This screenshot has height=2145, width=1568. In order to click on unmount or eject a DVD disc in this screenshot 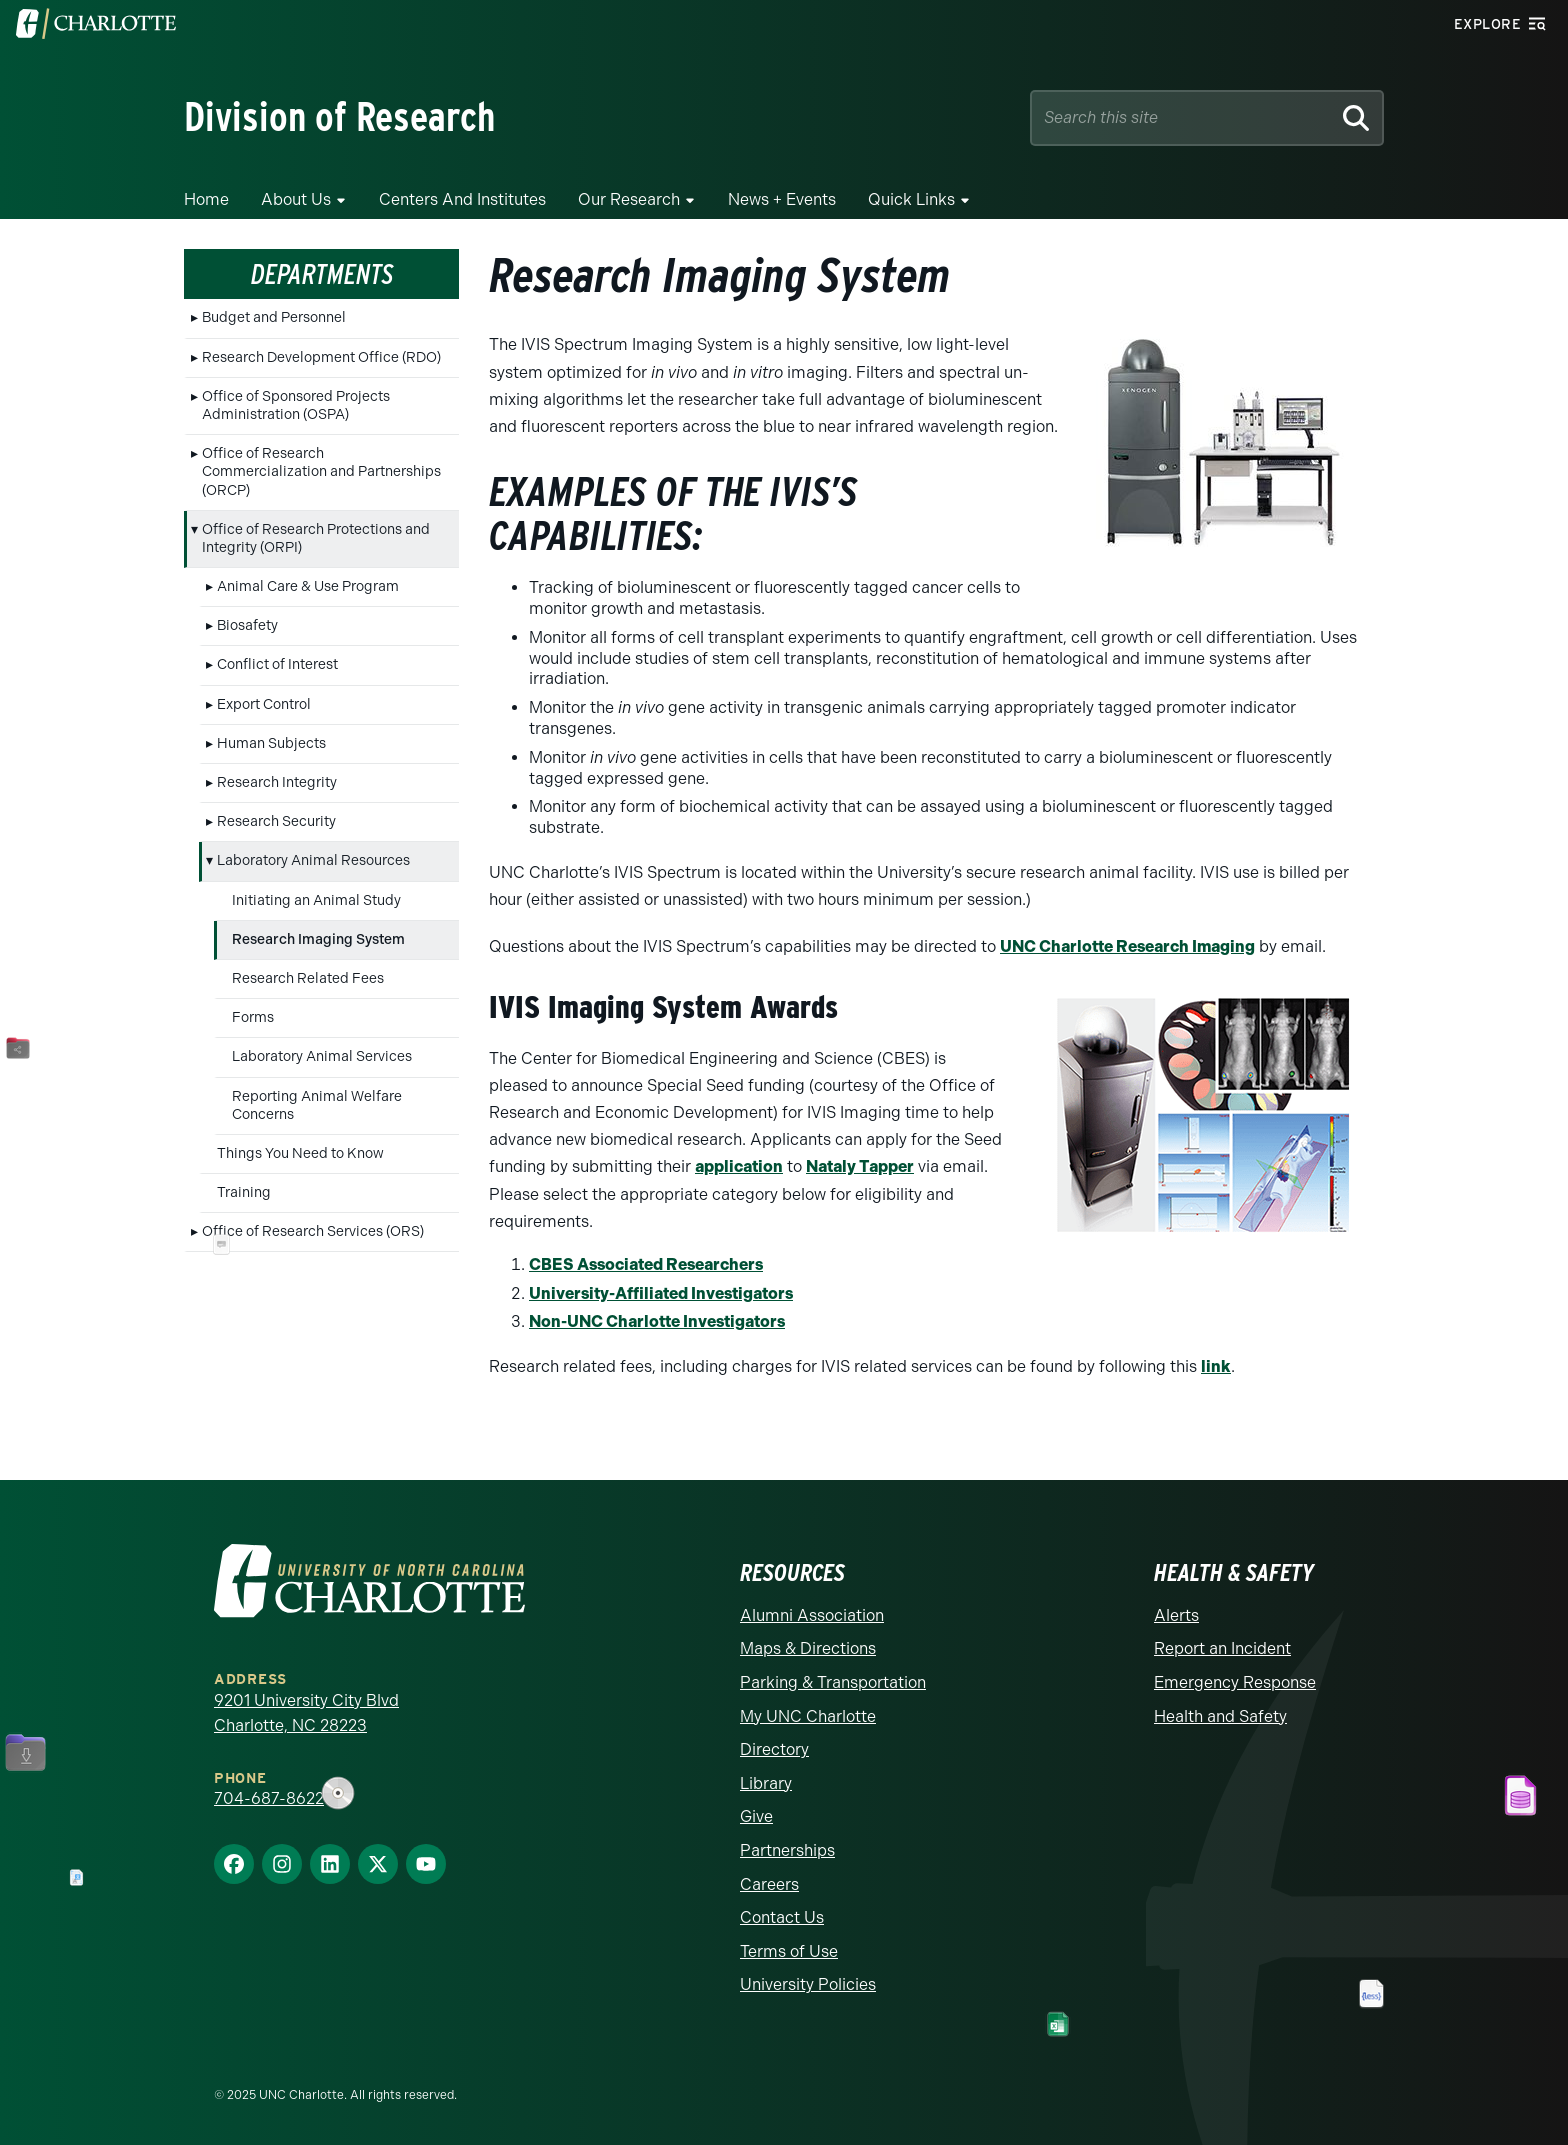, I will do `click(338, 1793)`.